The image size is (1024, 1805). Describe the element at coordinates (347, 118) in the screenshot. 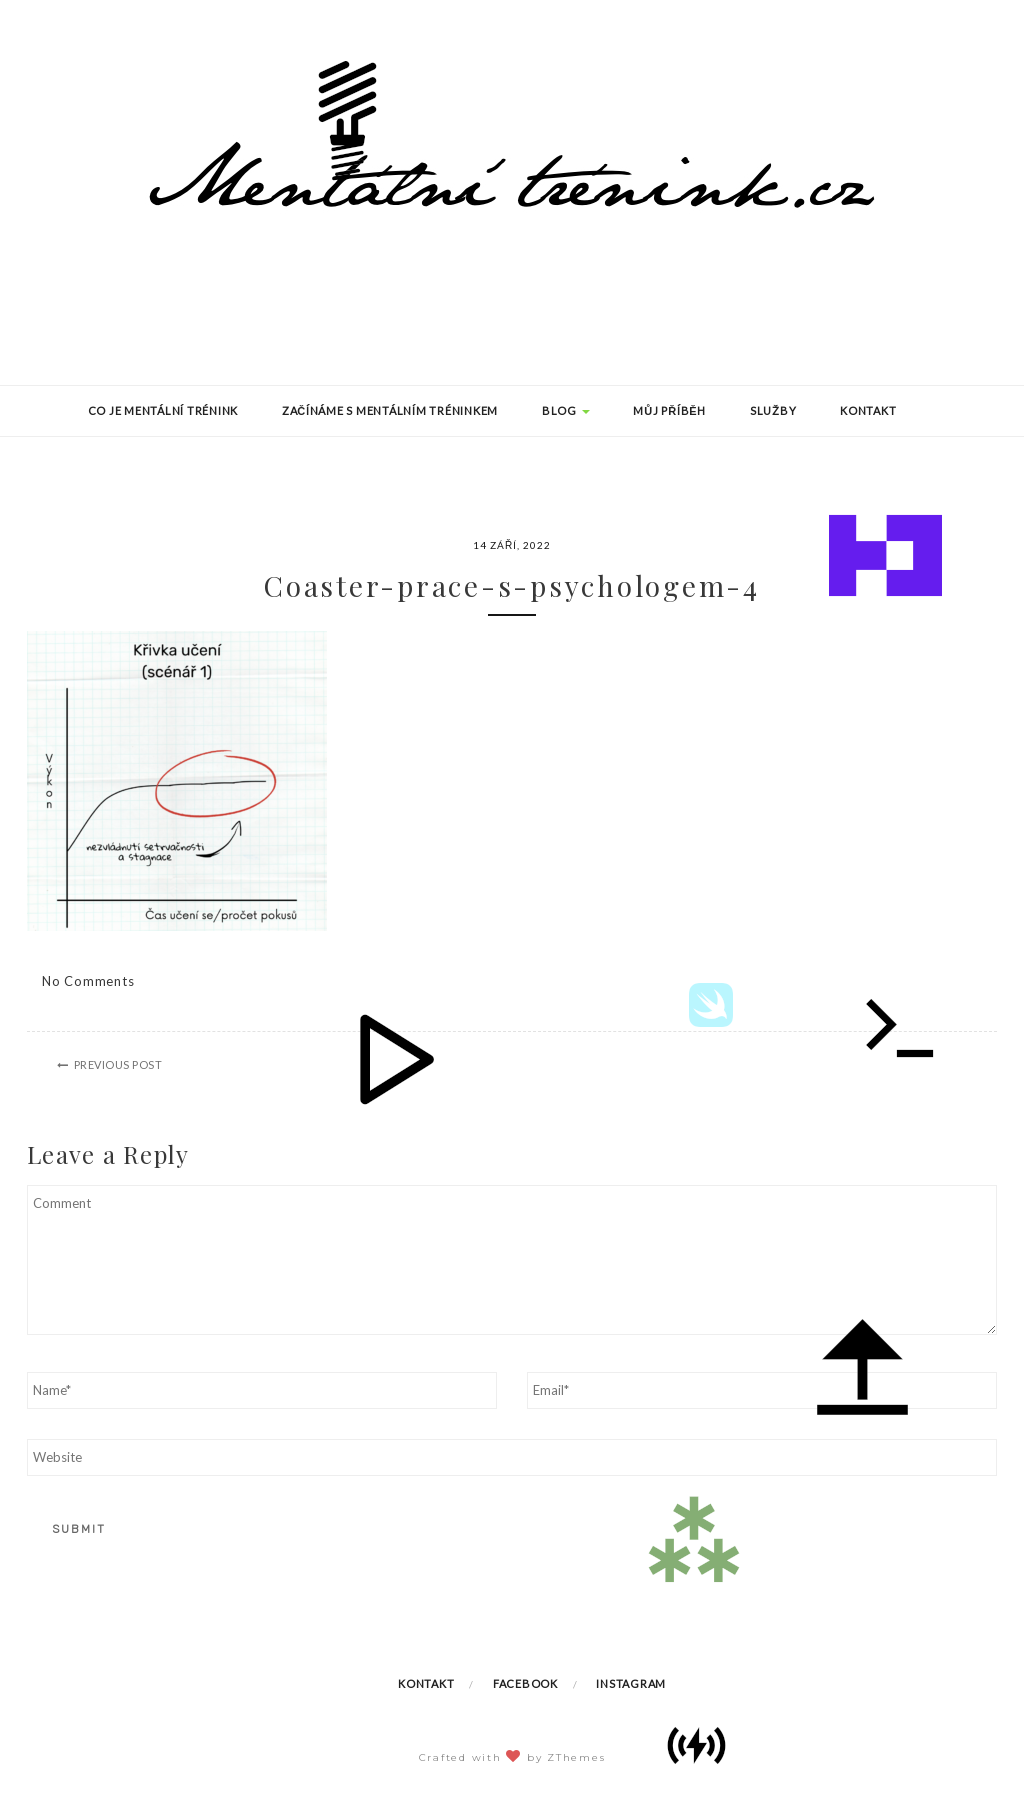

I see `lumen technologies company logo` at that location.